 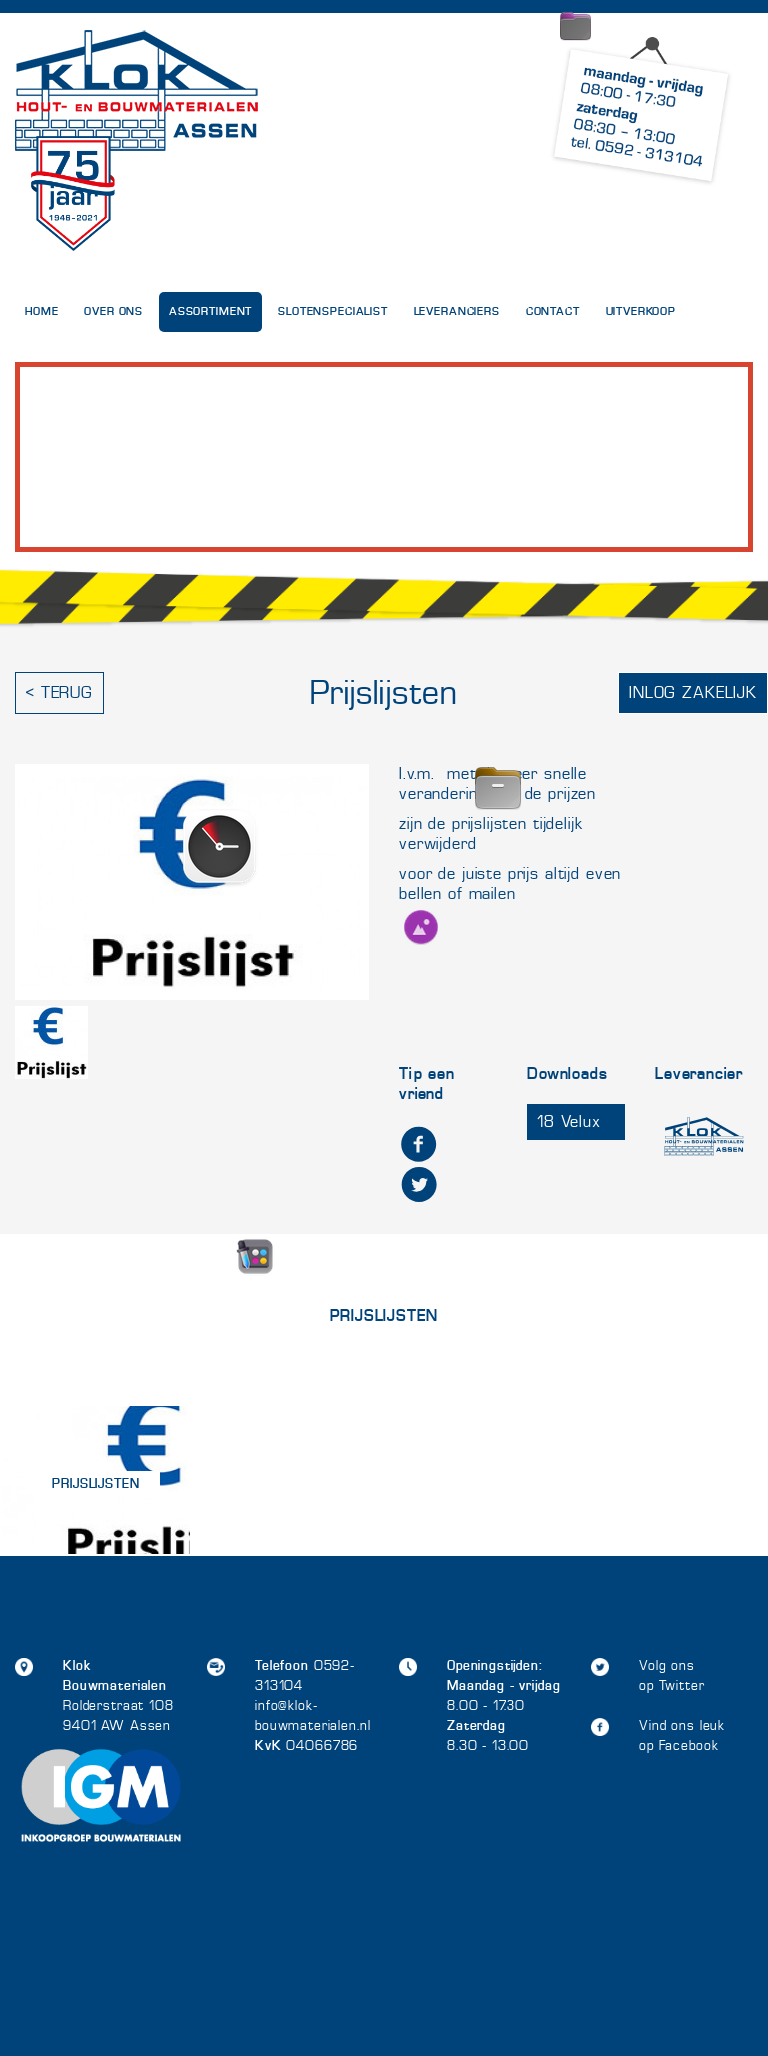 I want to click on open the file manager application, so click(x=498, y=788).